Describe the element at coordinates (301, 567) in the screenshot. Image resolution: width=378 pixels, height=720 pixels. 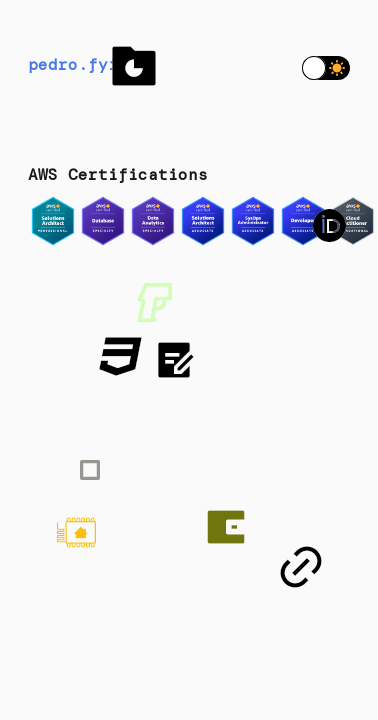
I see `insert or add a hyperlink` at that location.